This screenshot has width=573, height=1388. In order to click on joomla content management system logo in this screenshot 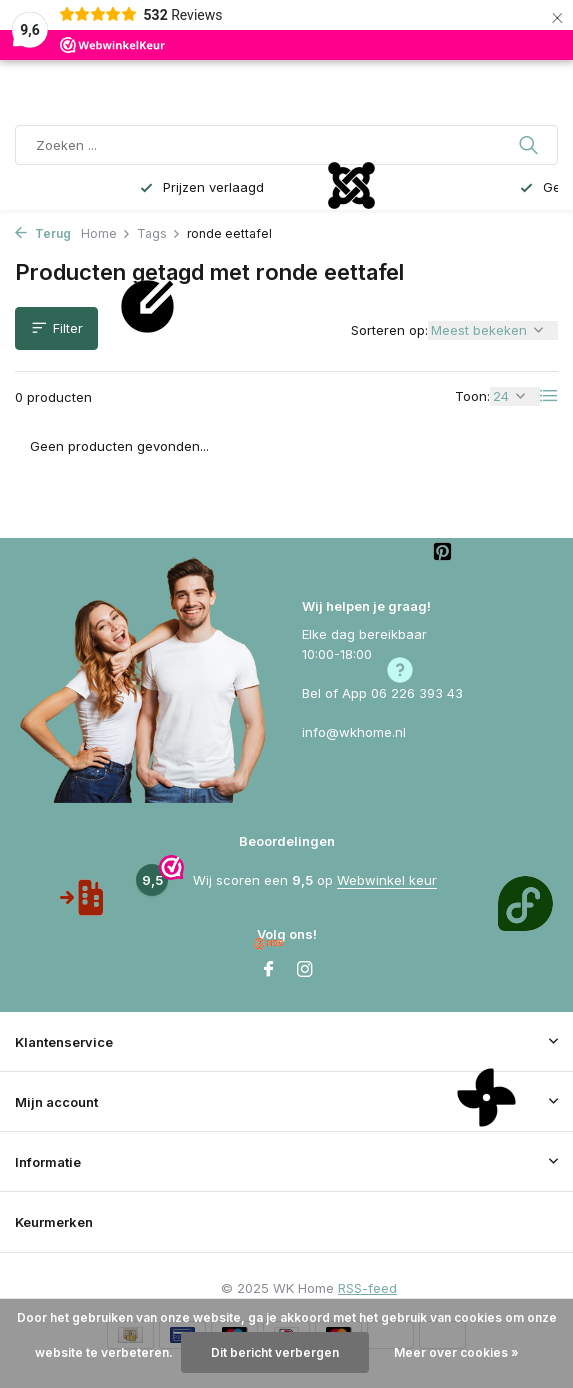, I will do `click(351, 185)`.